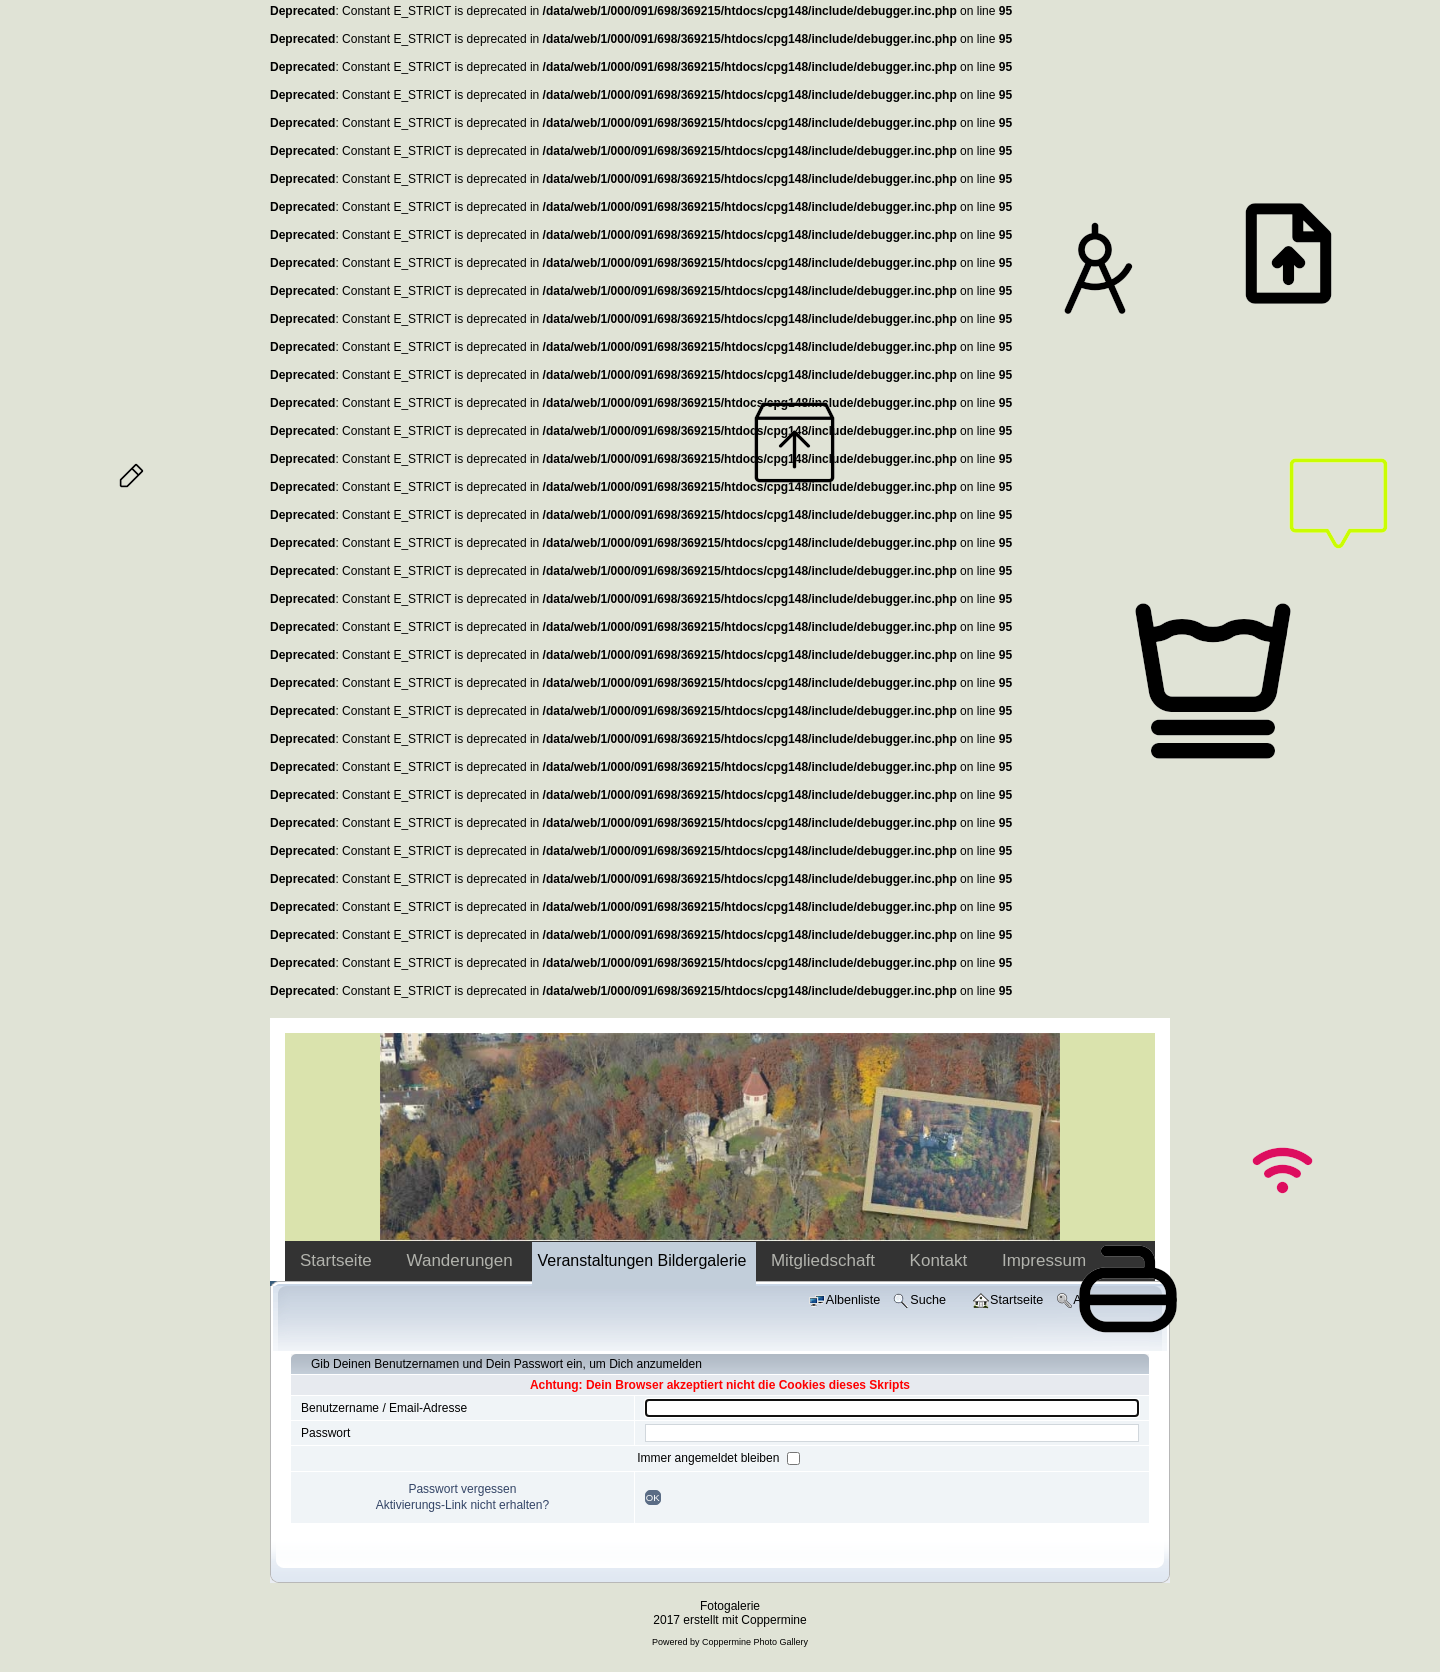  What do you see at coordinates (1282, 1160) in the screenshot?
I see `indicates medium wifi signal strength` at bounding box center [1282, 1160].